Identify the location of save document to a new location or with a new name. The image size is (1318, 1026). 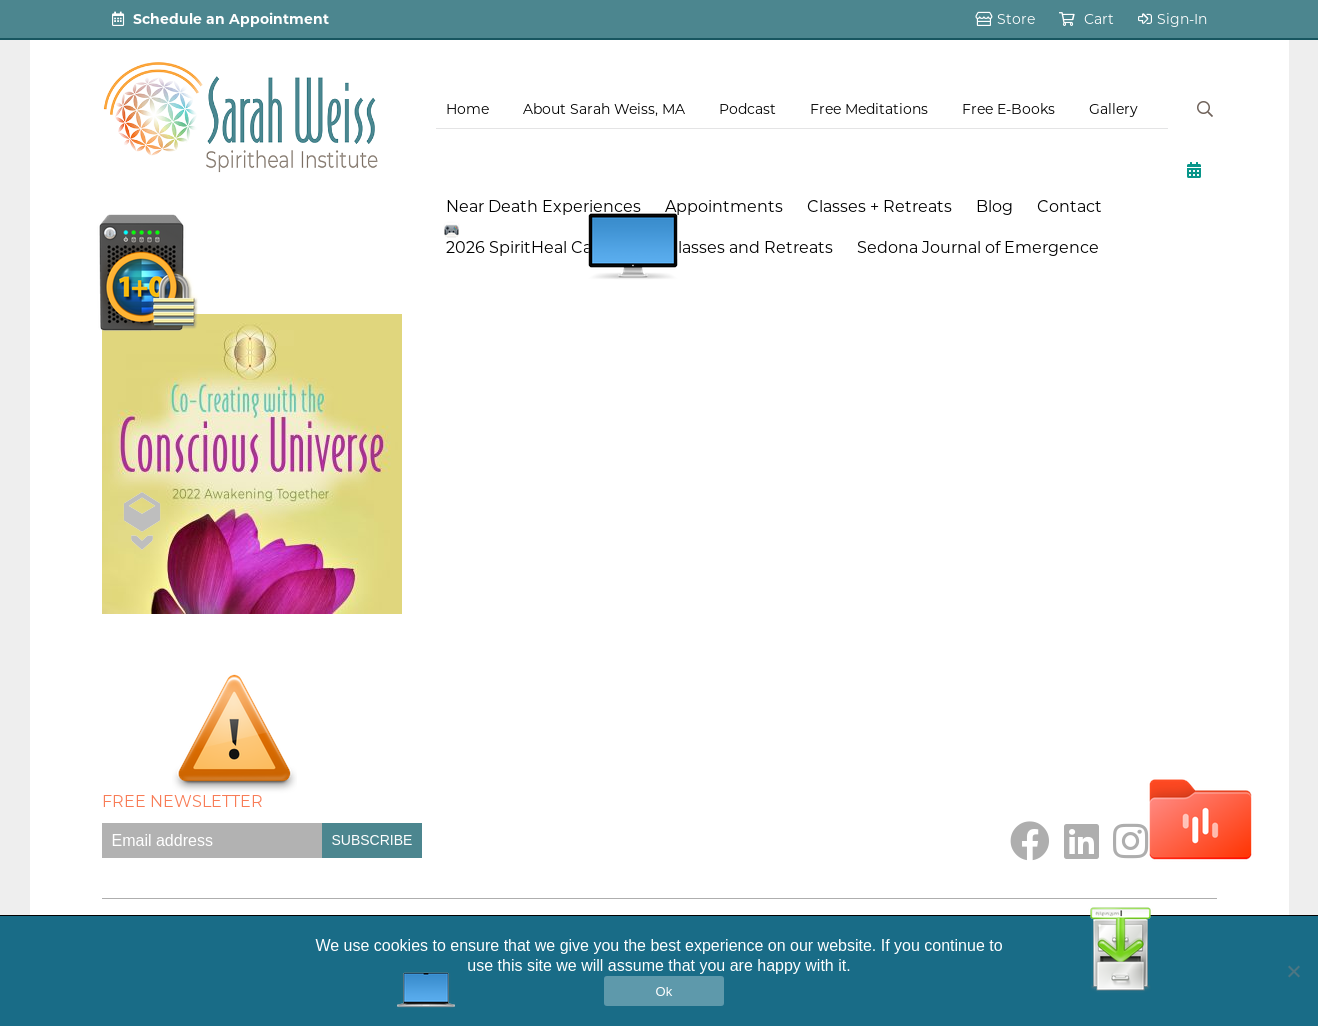
(1120, 951).